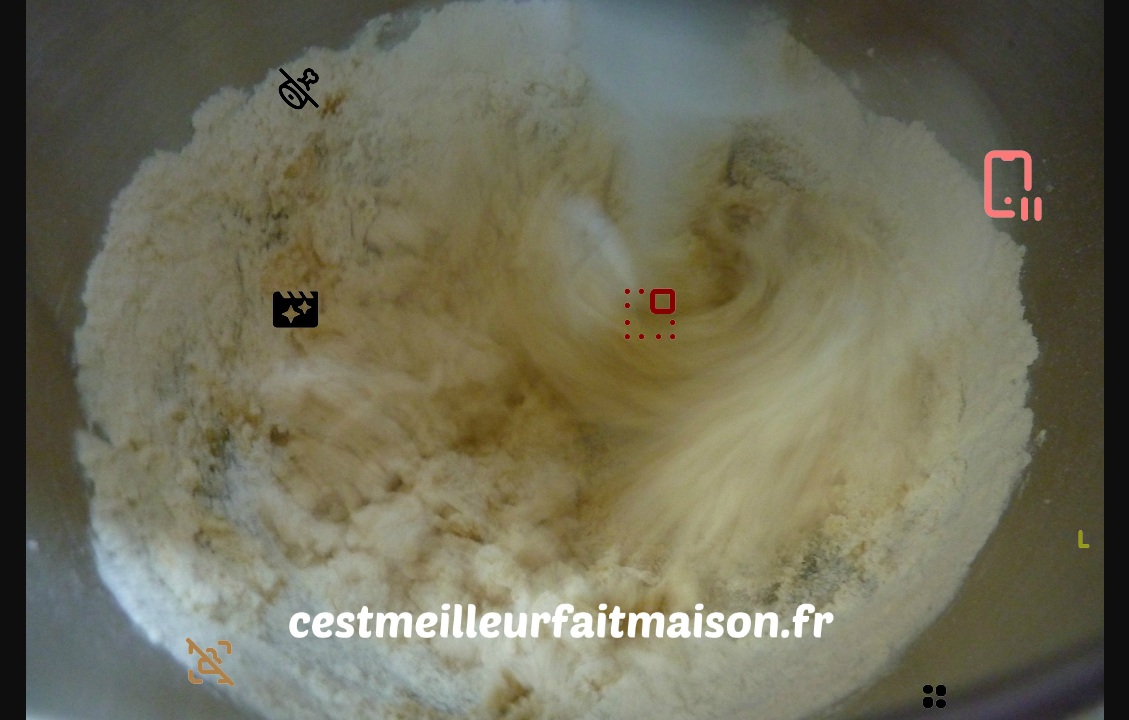 This screenshot has height=720, width=1129. What do you see at coordinates (295, 309) in the screenshot?
I see `apply visual effects or filters to a video` at bounding box center [295, 309].